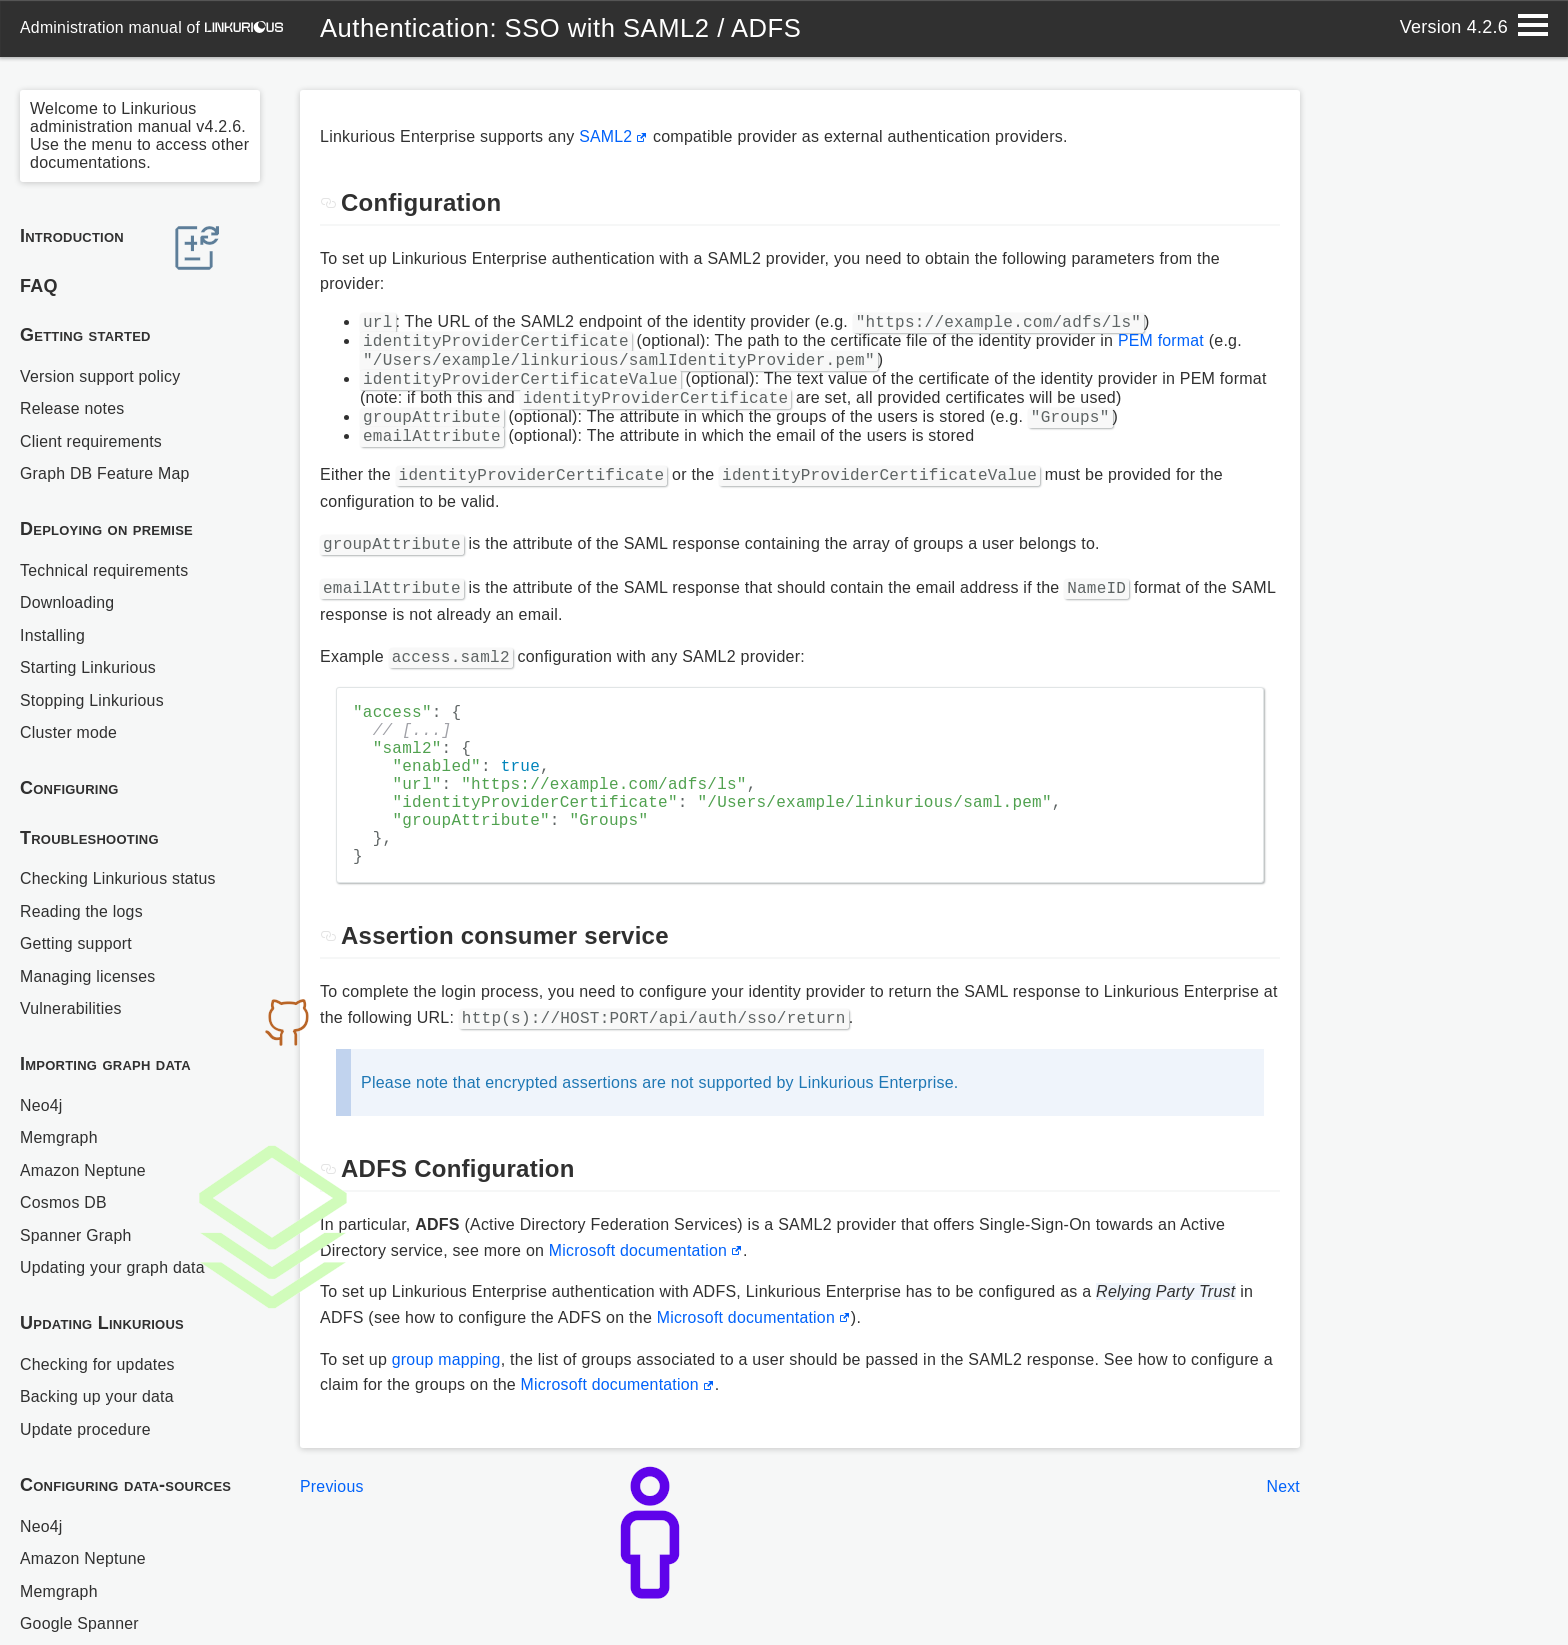  Describe the element at coordinates (194, 248) in the screenshot. I see `sync or restore an editing session` at that location.